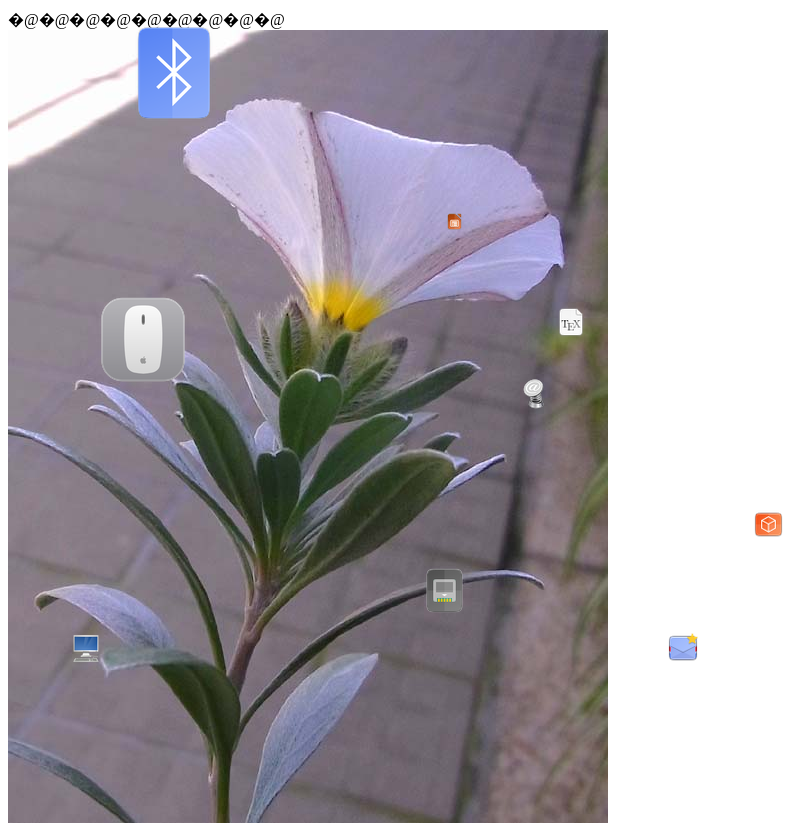 The image size is (786, 839). I want to click on a LaTeX or TeX document file, so click(571, 322).